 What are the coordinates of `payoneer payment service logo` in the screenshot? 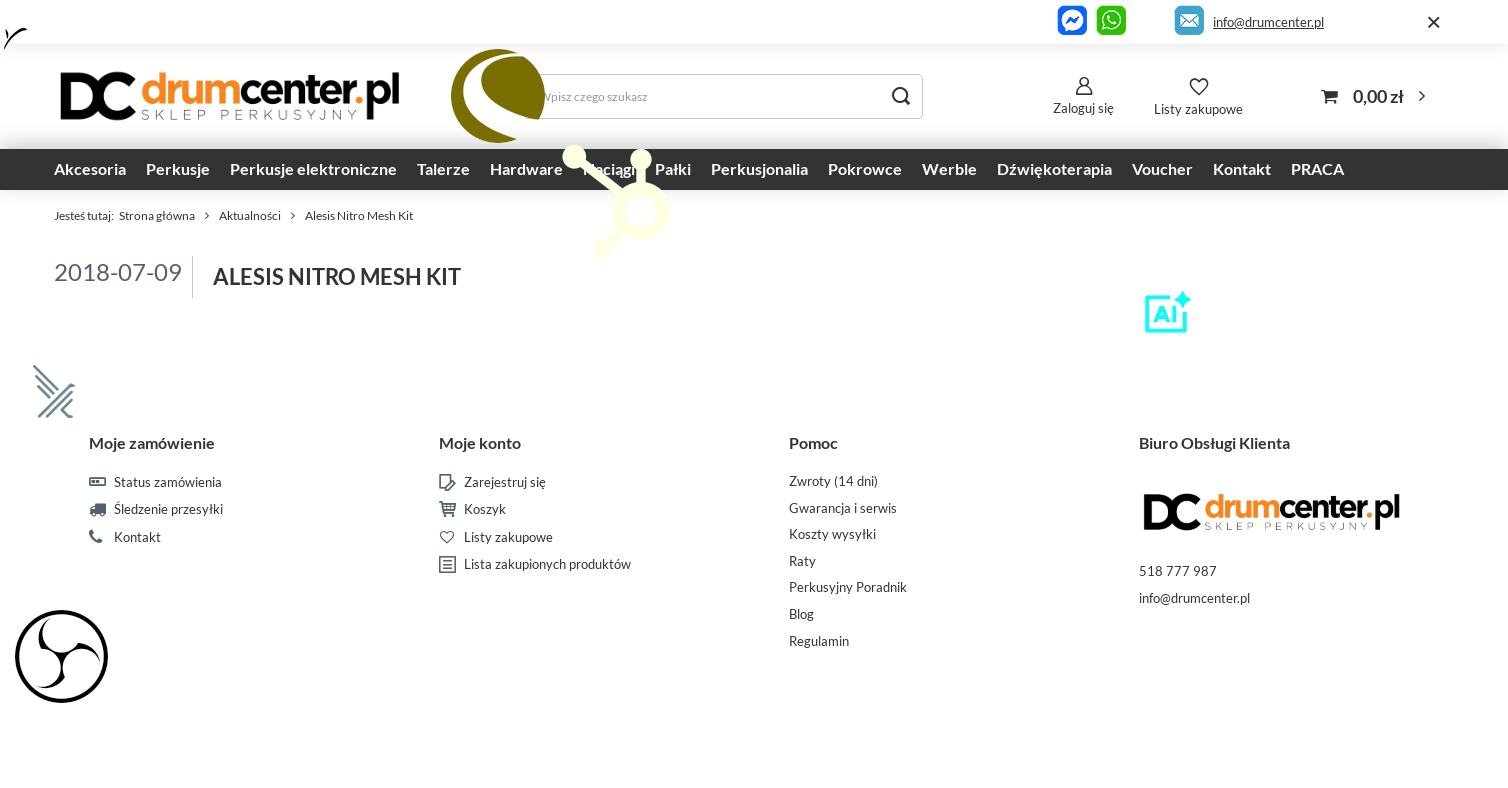 It's located at (15, 38).